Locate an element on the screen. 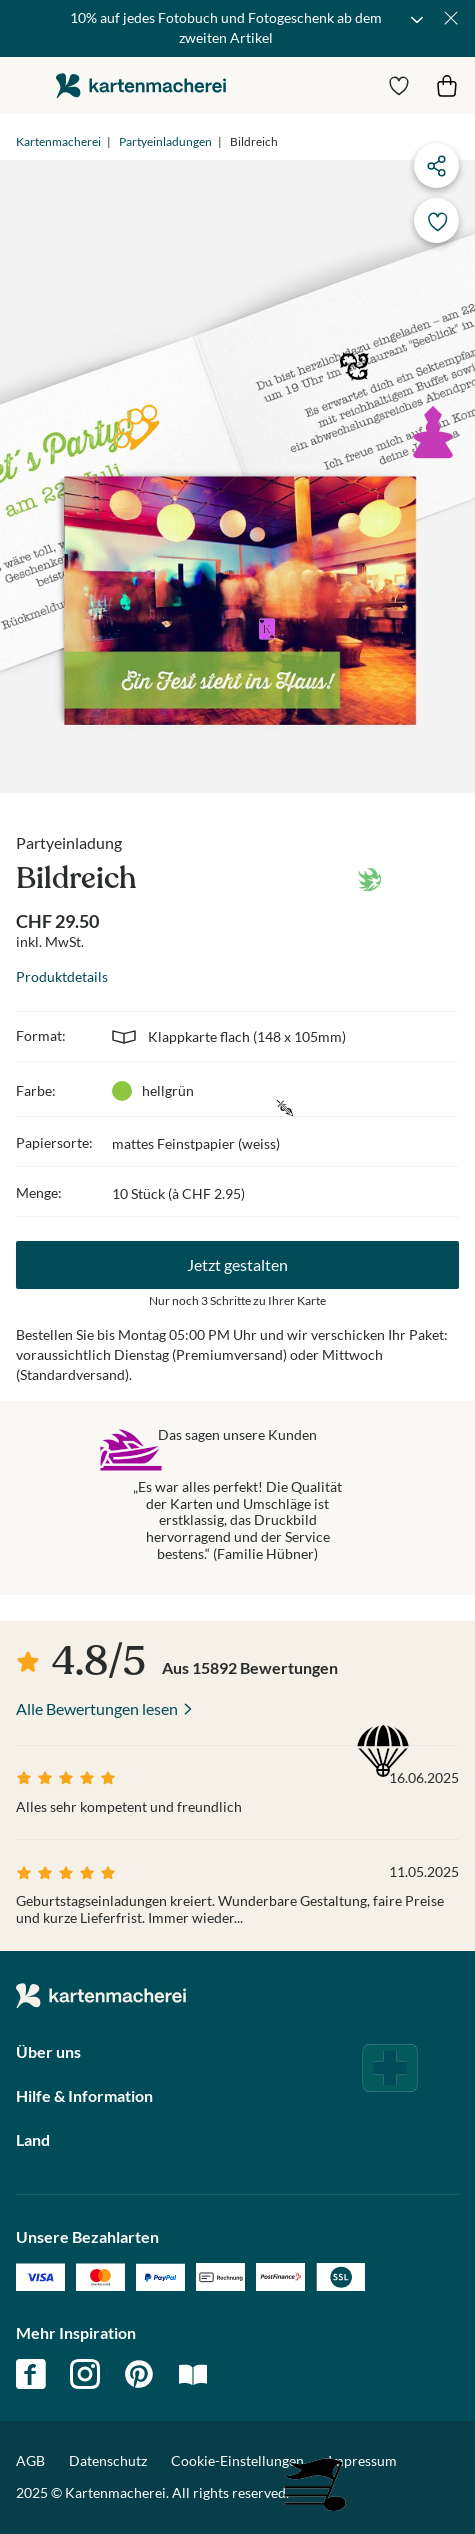  airdrop or delivery incoming is located at coordinates (383, 1751).